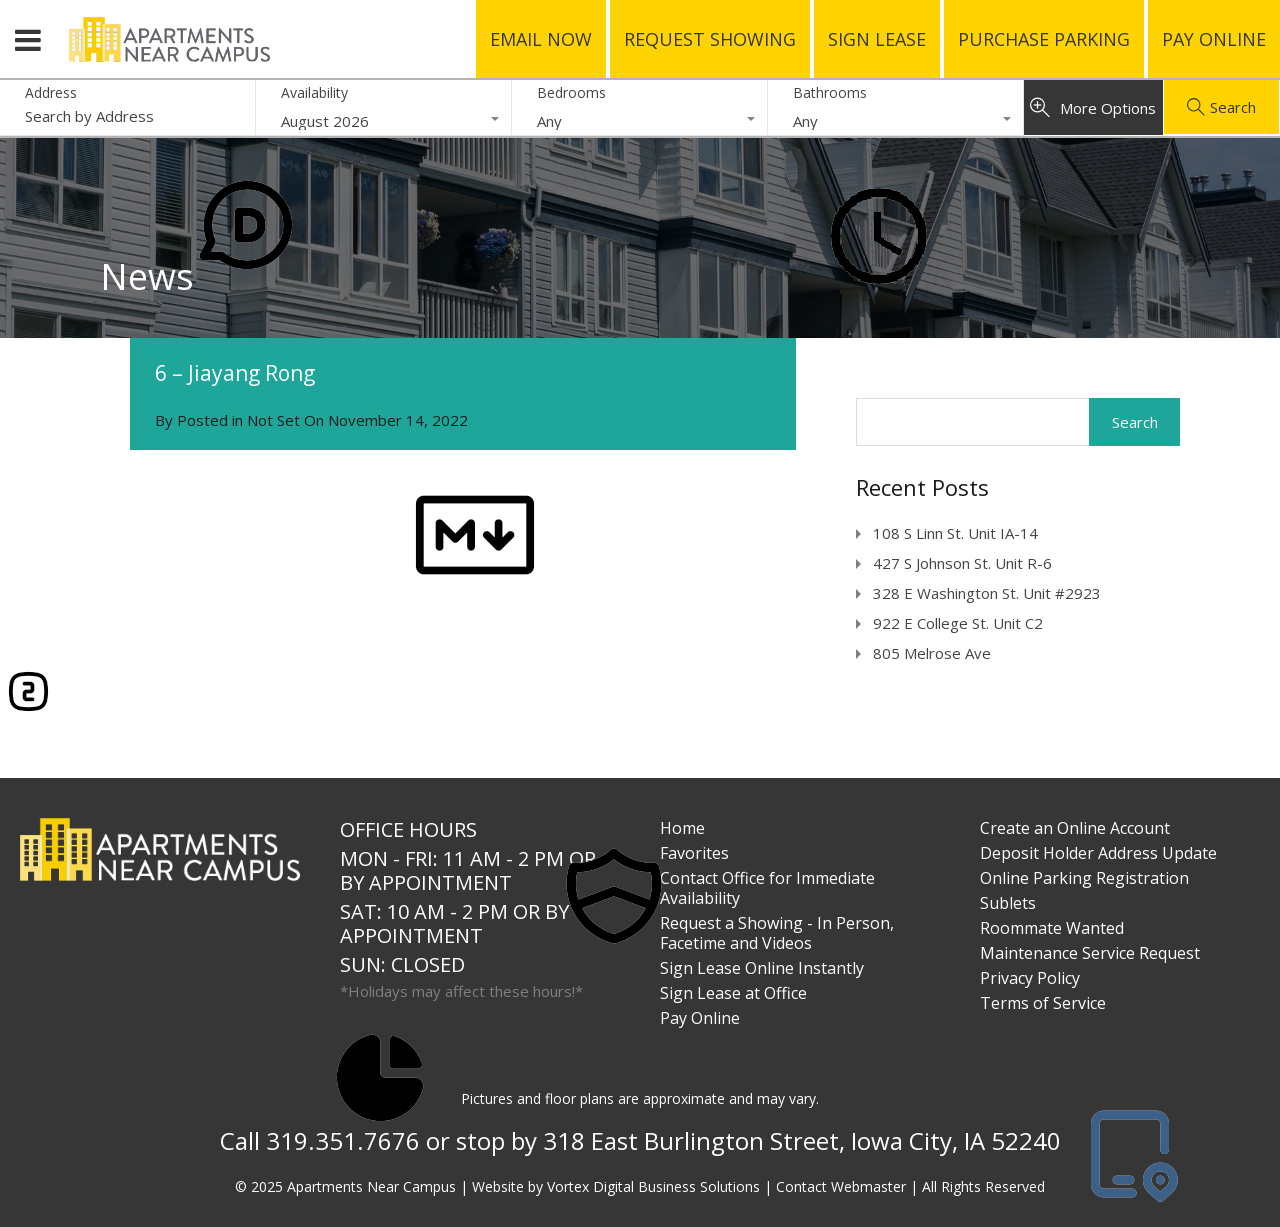 This screenshot has width=1280, height=1227. I want to click on save item to watch later, so click(879, 236).